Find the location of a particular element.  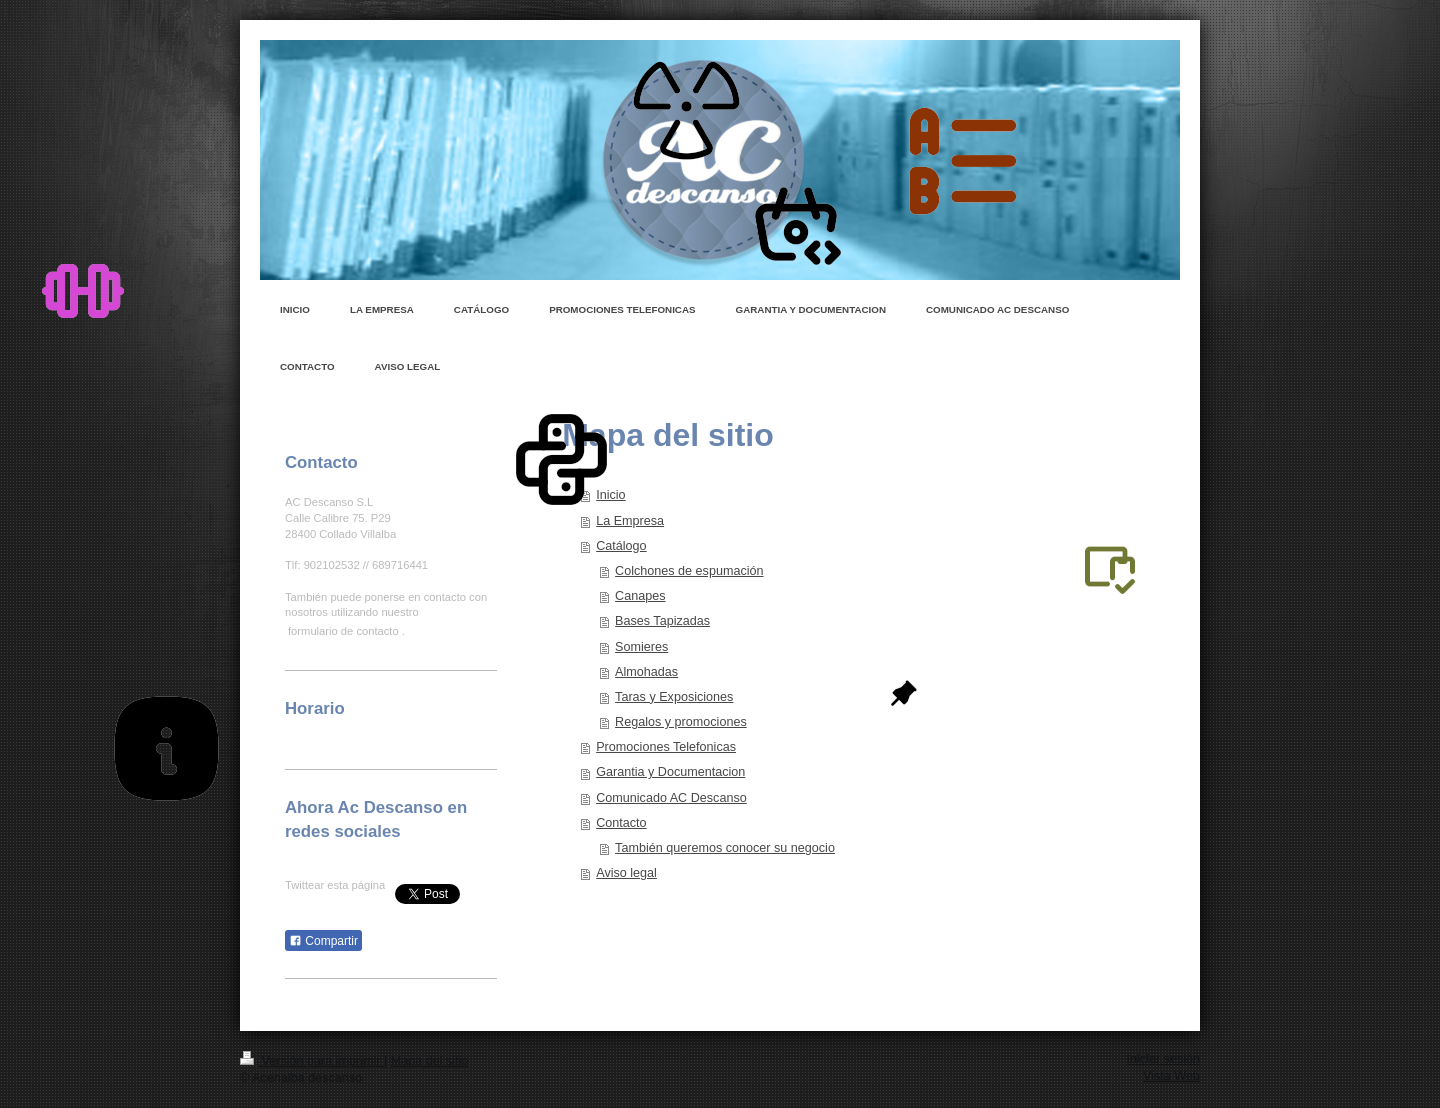

indicates python programming language is located at coordinates (561, 459).